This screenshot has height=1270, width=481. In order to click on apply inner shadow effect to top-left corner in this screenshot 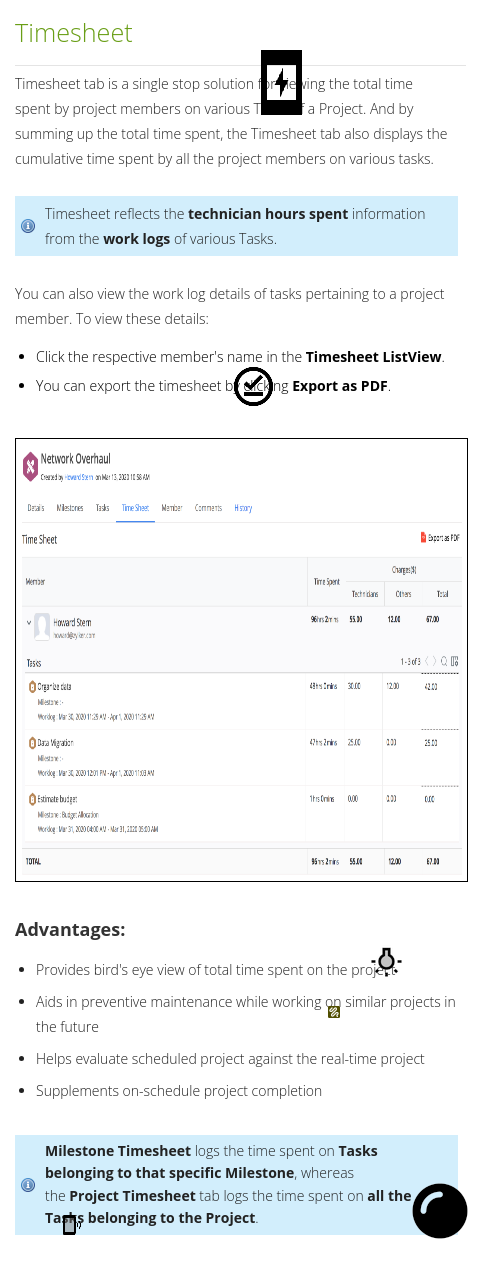, I will do `click(440, 1211)`.